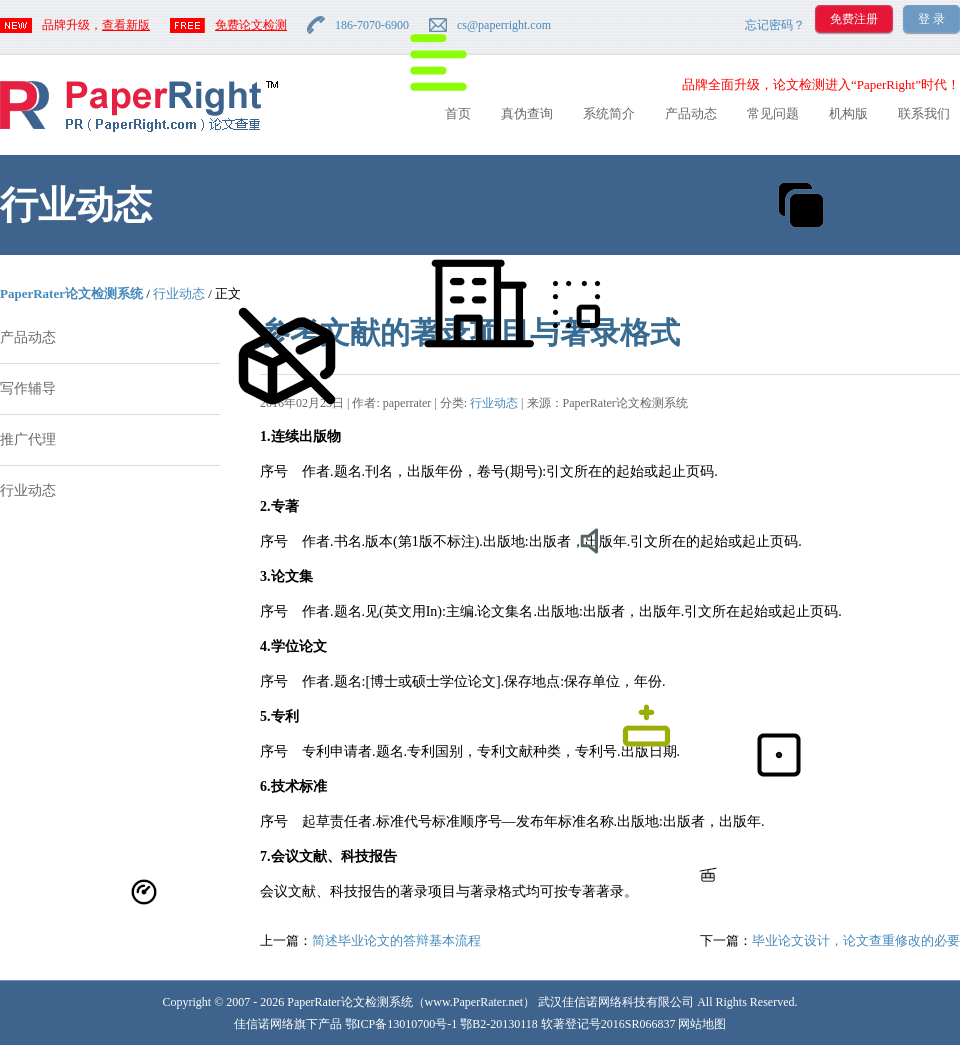 The height and width of the screenshot is (1045, 960). Describe the element at coordinates (475, 303) in the screenshot. I see `view office or workplace location` at that location.